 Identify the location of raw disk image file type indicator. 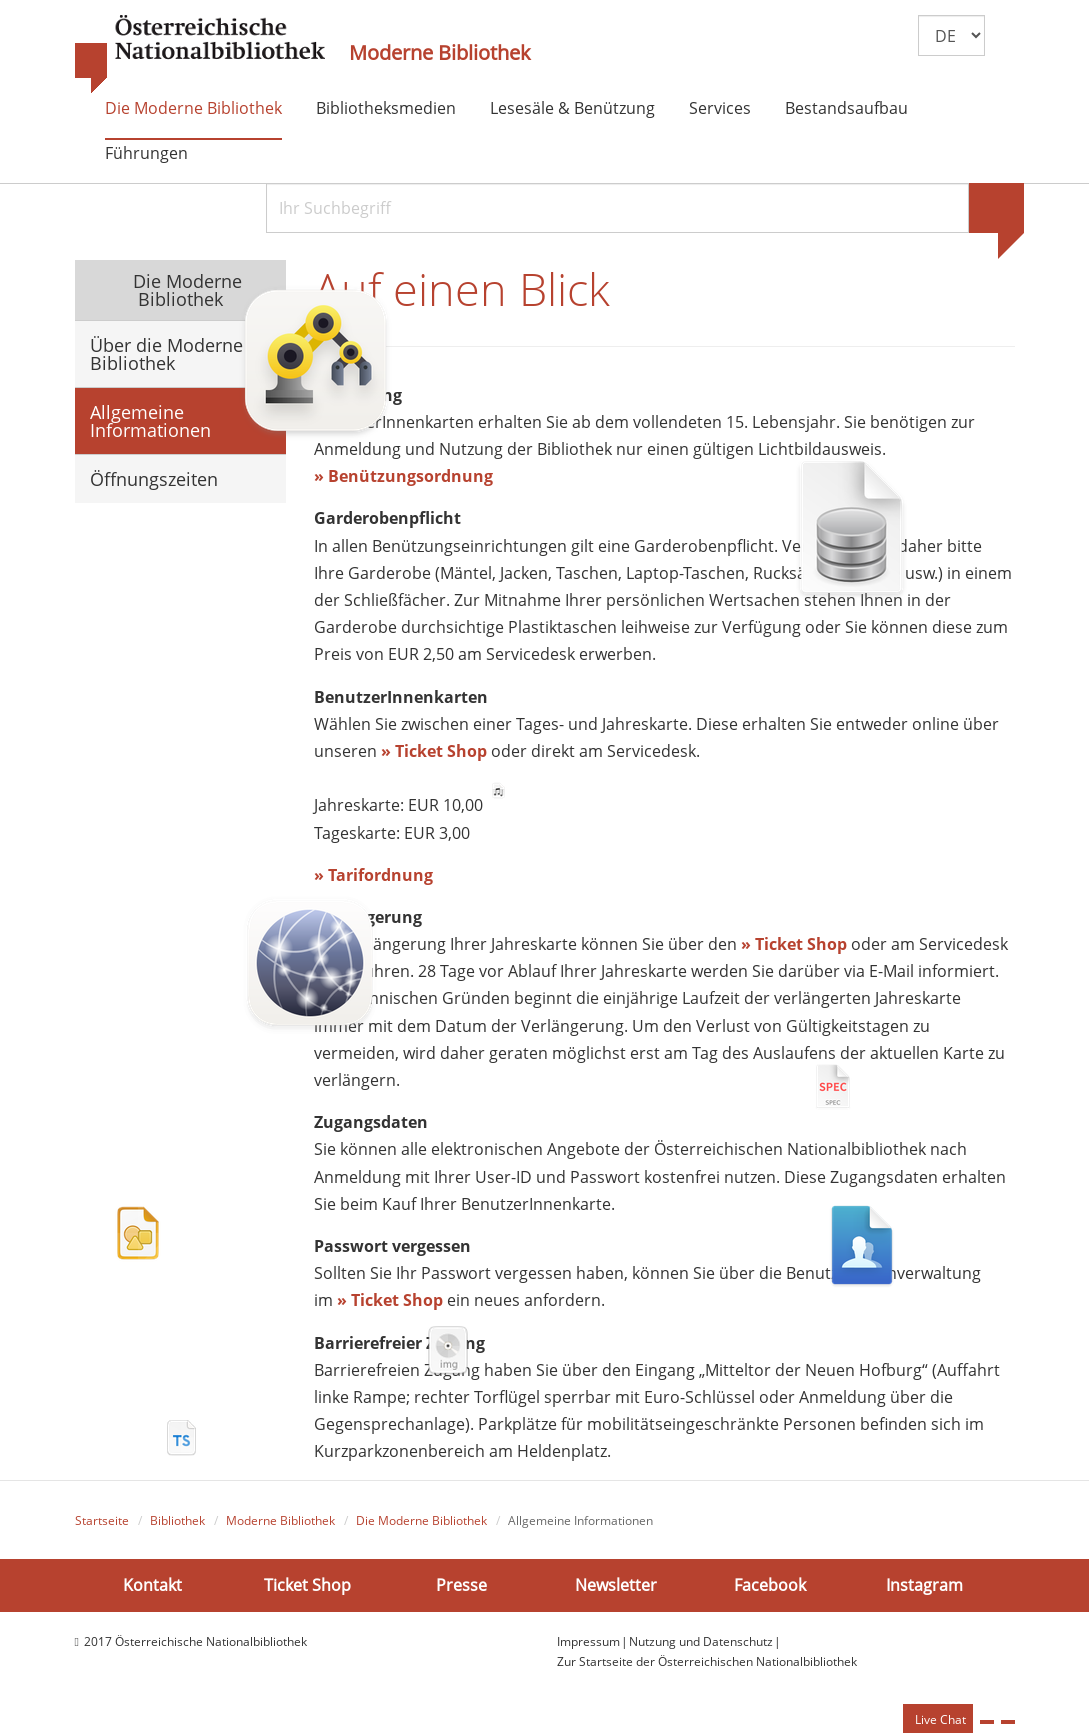
(448, 1350).